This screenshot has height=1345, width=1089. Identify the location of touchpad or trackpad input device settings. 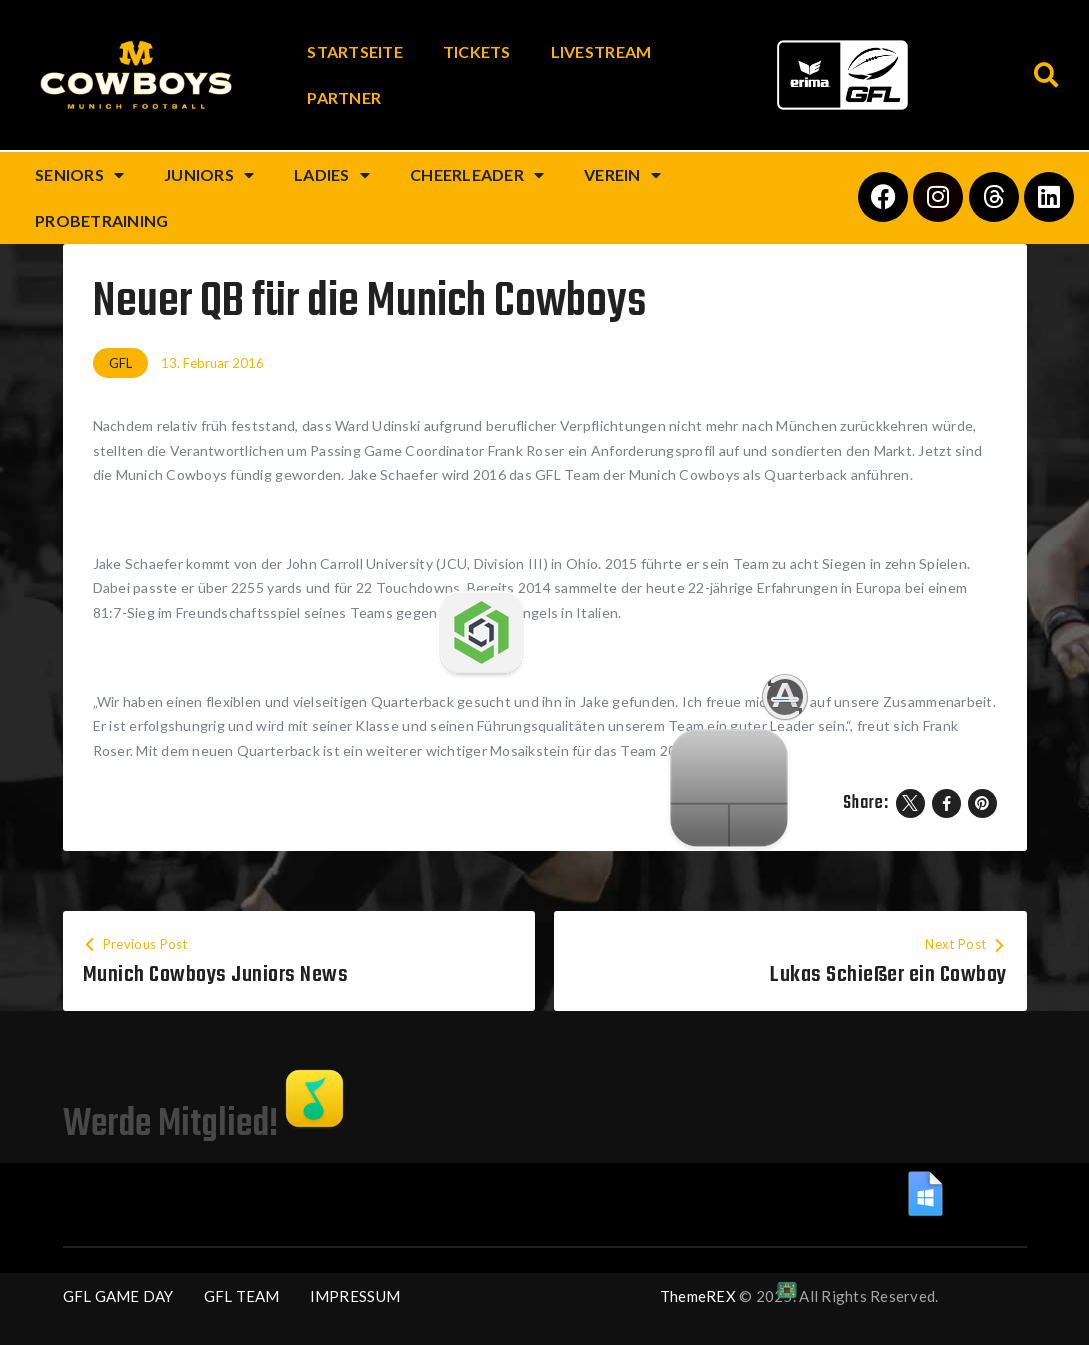
(729, 788).